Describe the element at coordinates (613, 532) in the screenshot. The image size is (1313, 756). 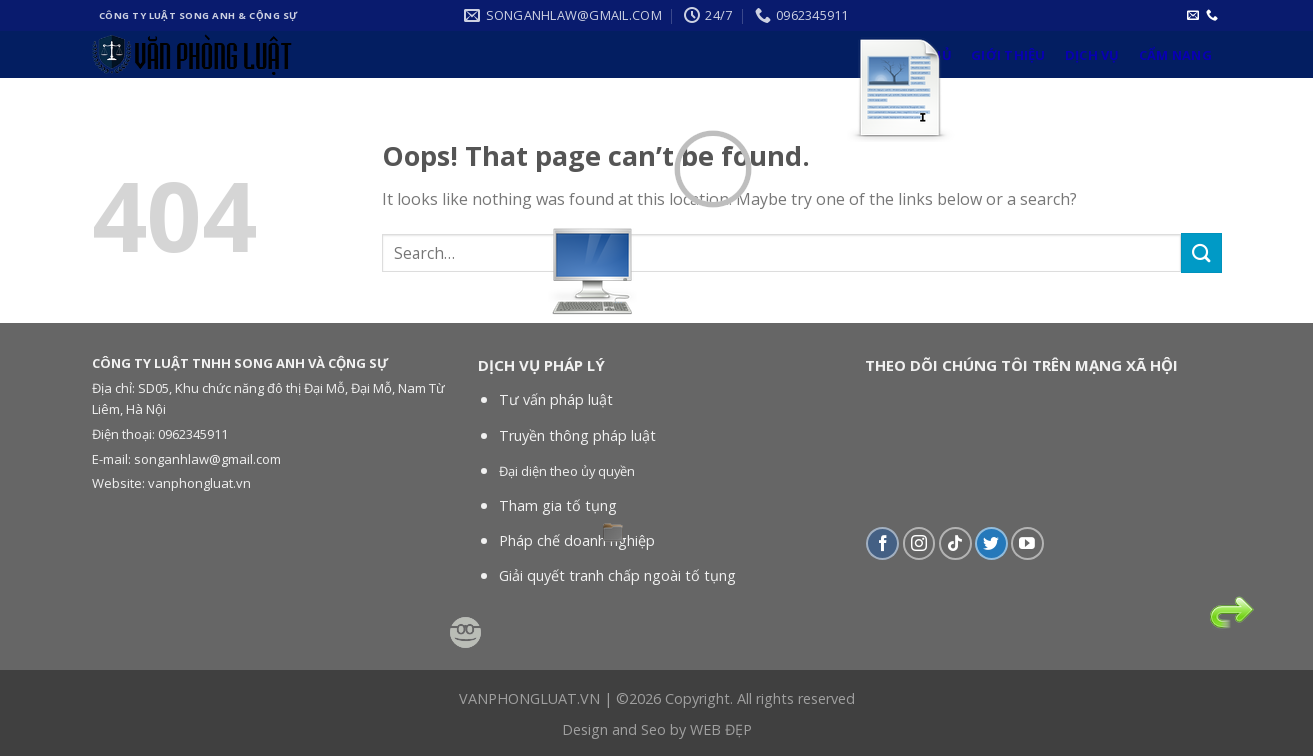
I see `open folder to view contents` at that location.